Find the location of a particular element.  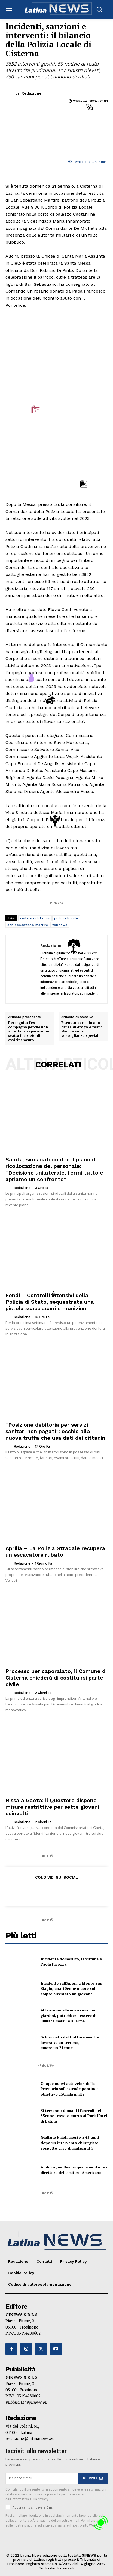

select beech tree type in a nature or forestry game is located at coordinates (74, 945).